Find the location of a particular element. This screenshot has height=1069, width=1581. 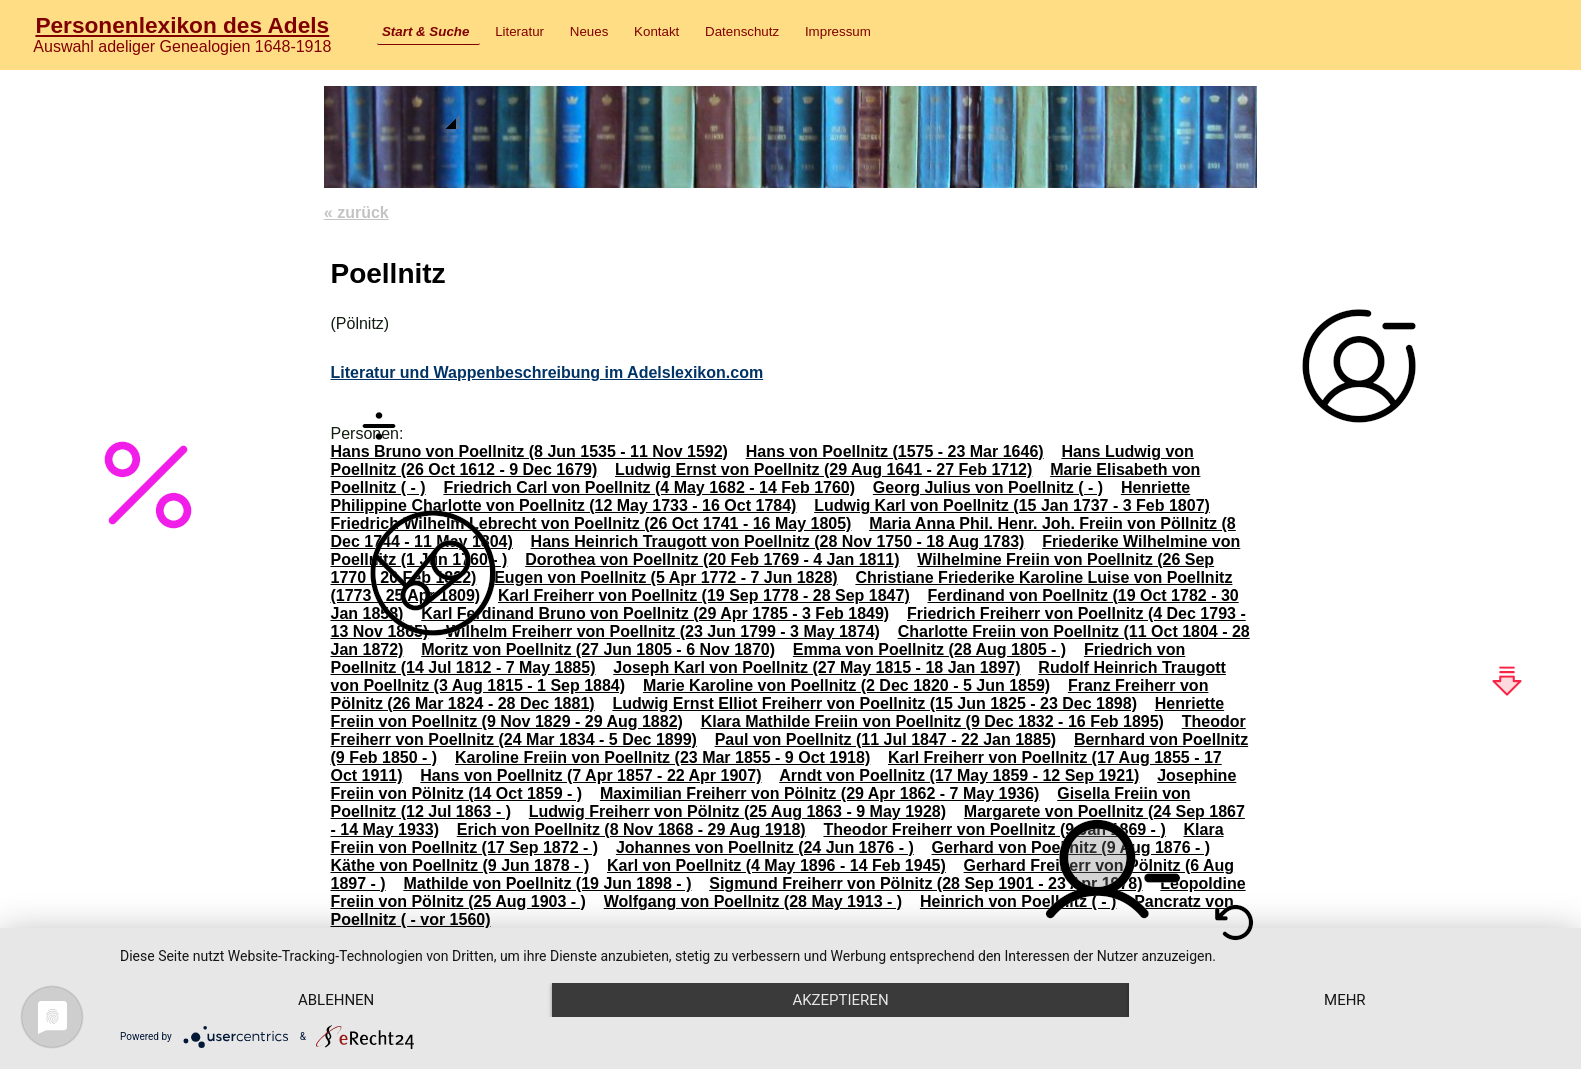

open steam gaming platform is located at coordinates (433, 573).